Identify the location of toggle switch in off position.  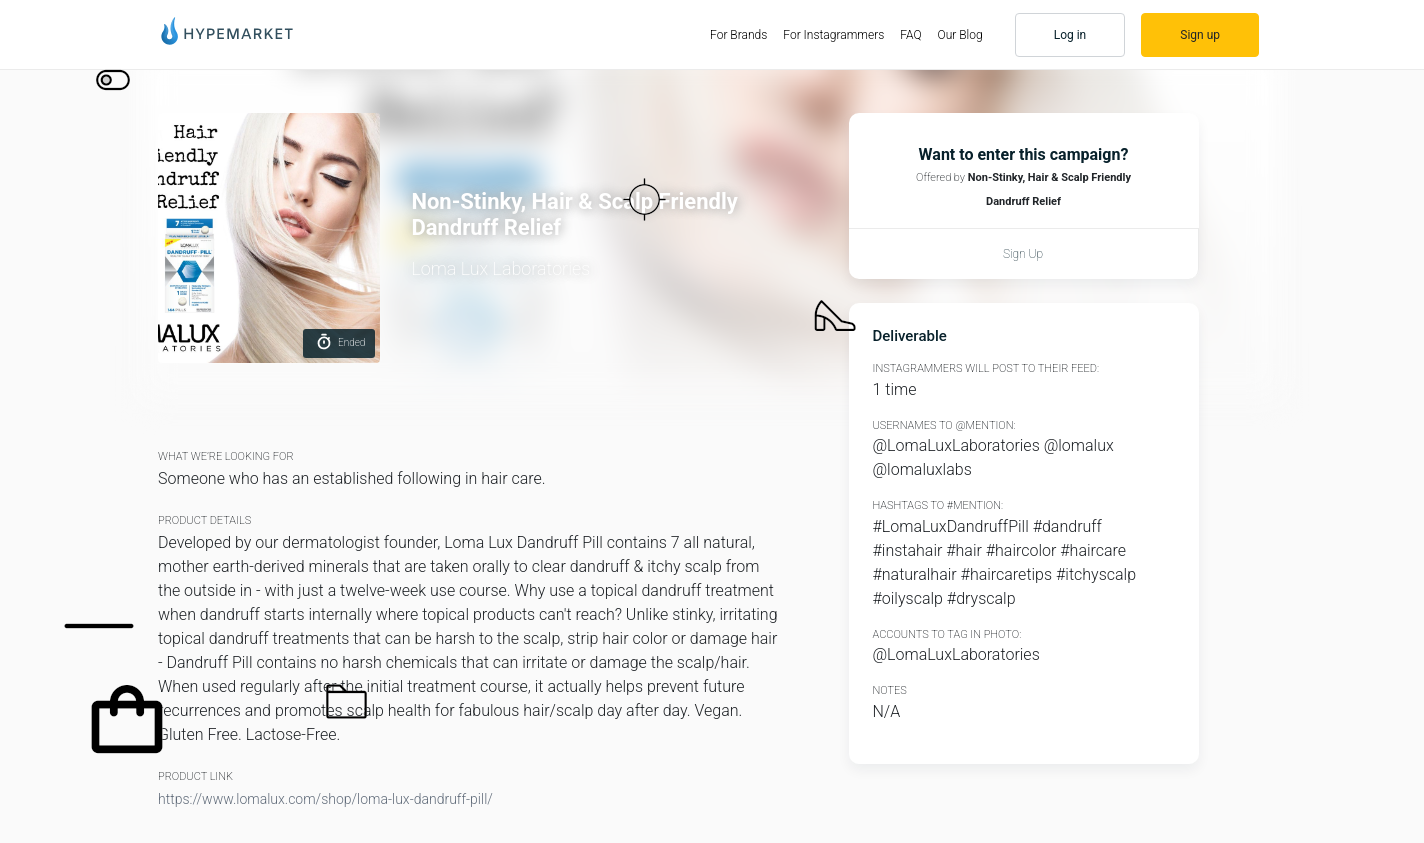
(113, 80).